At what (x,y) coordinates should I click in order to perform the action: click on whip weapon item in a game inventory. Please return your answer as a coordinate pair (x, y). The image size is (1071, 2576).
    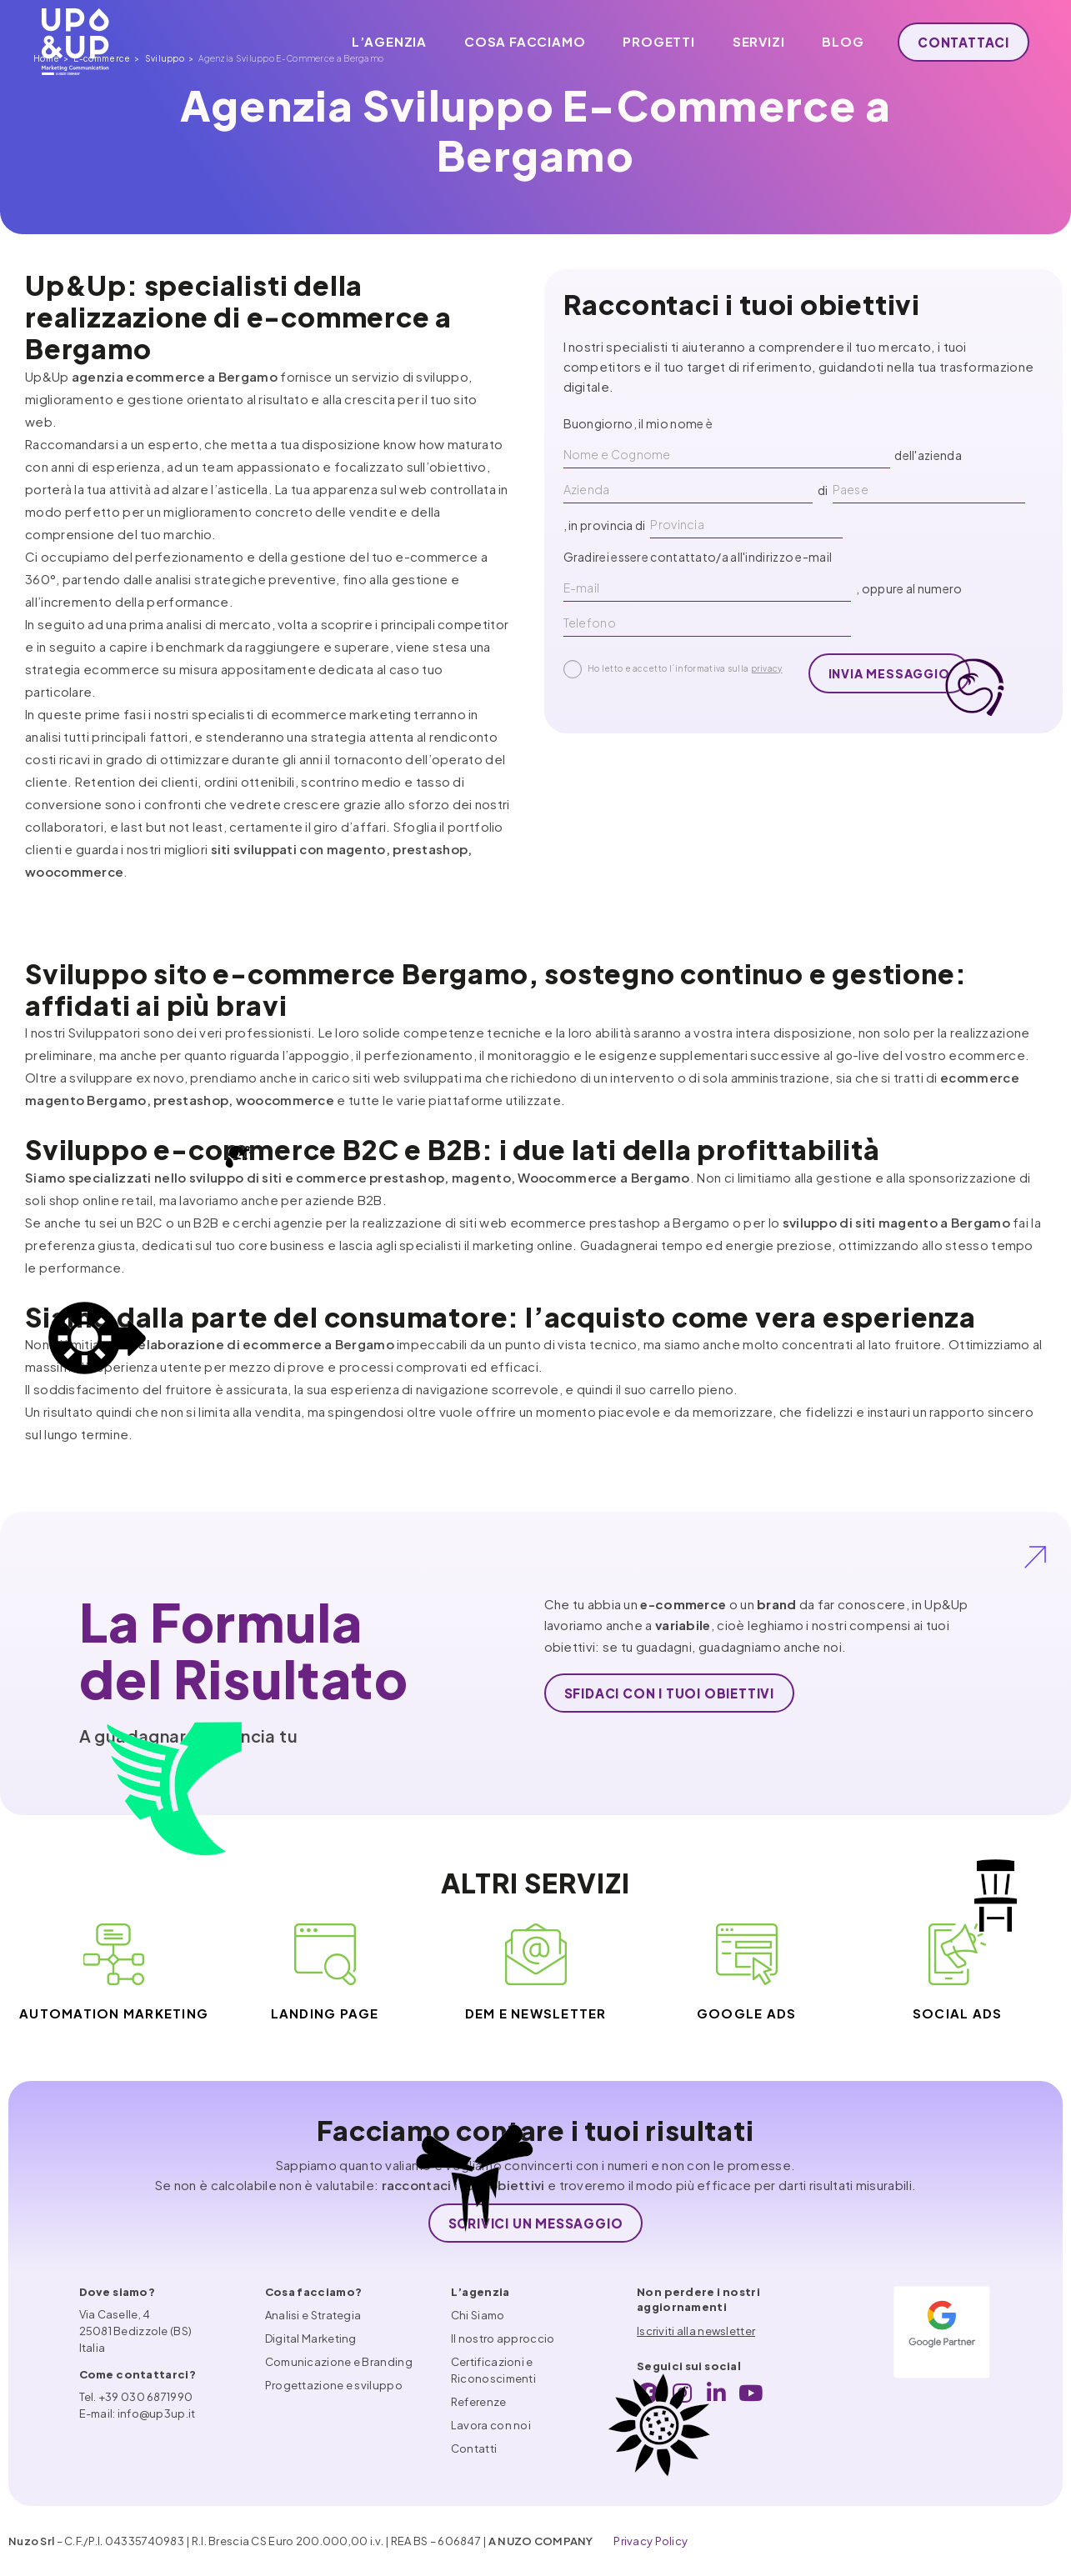
    Looking at the image, I should click on (974, 687).